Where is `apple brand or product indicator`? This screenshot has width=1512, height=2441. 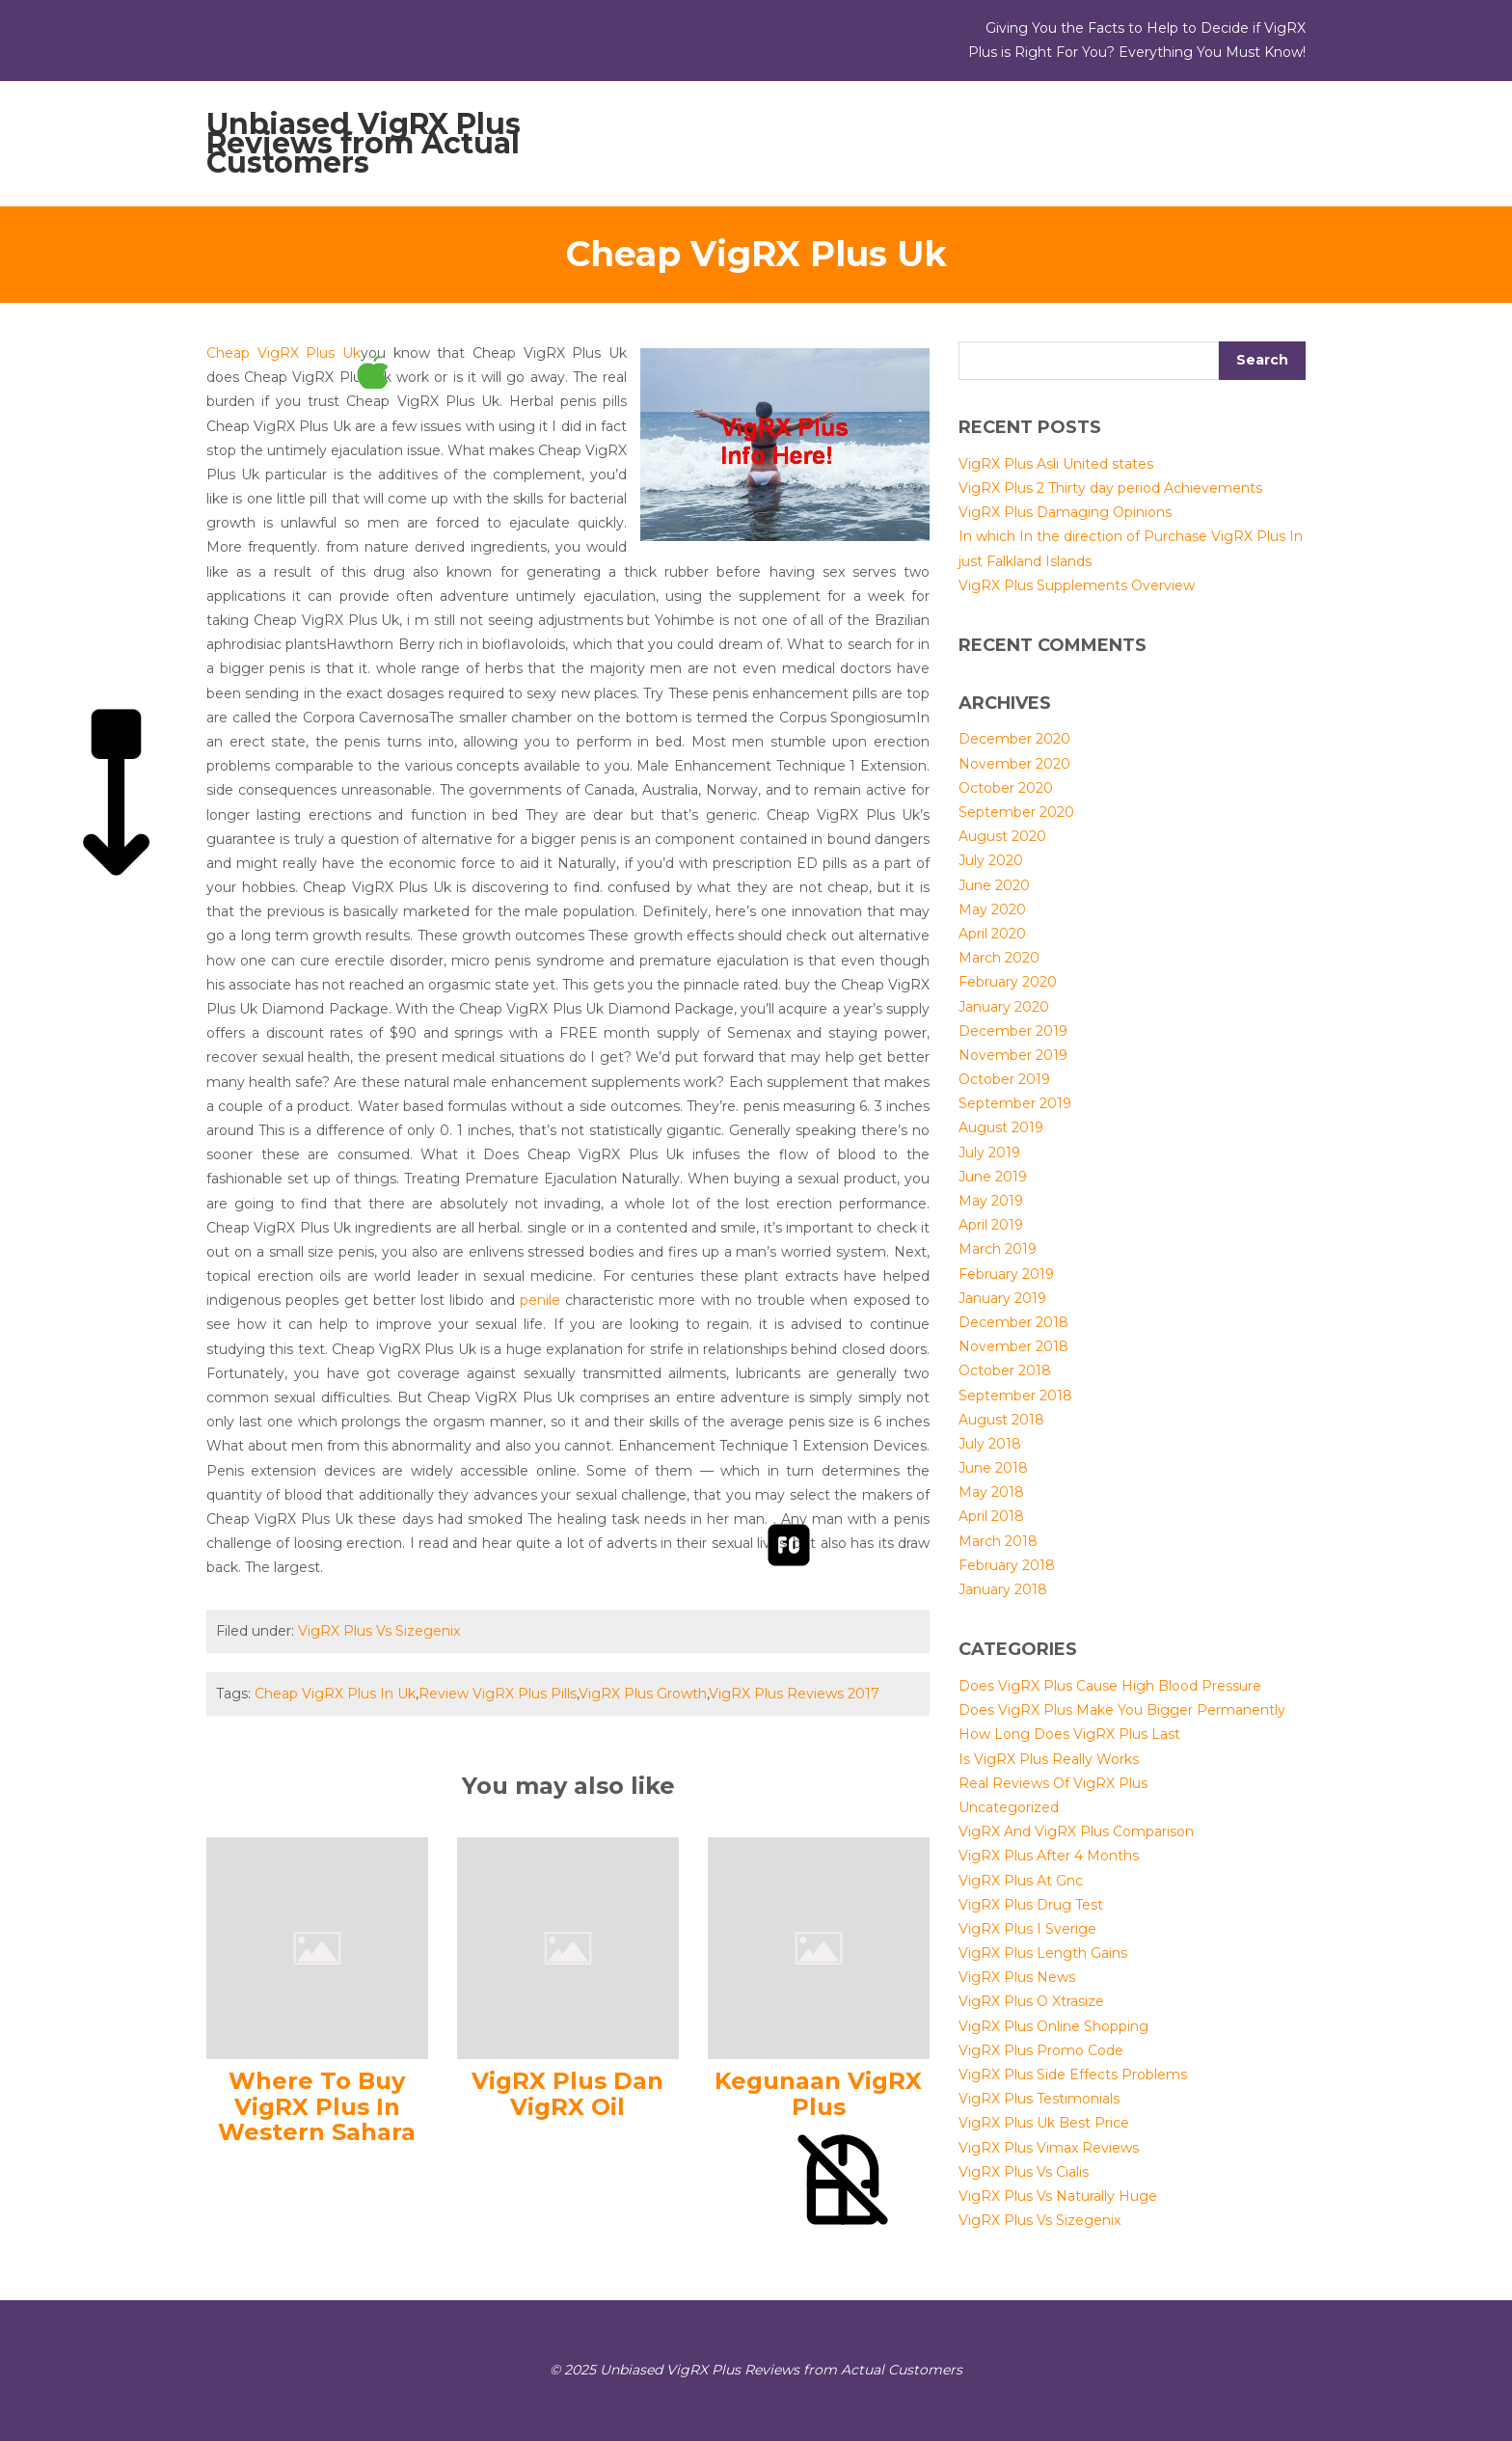
apple brand or product indicator is located at coordinates (373, 374).